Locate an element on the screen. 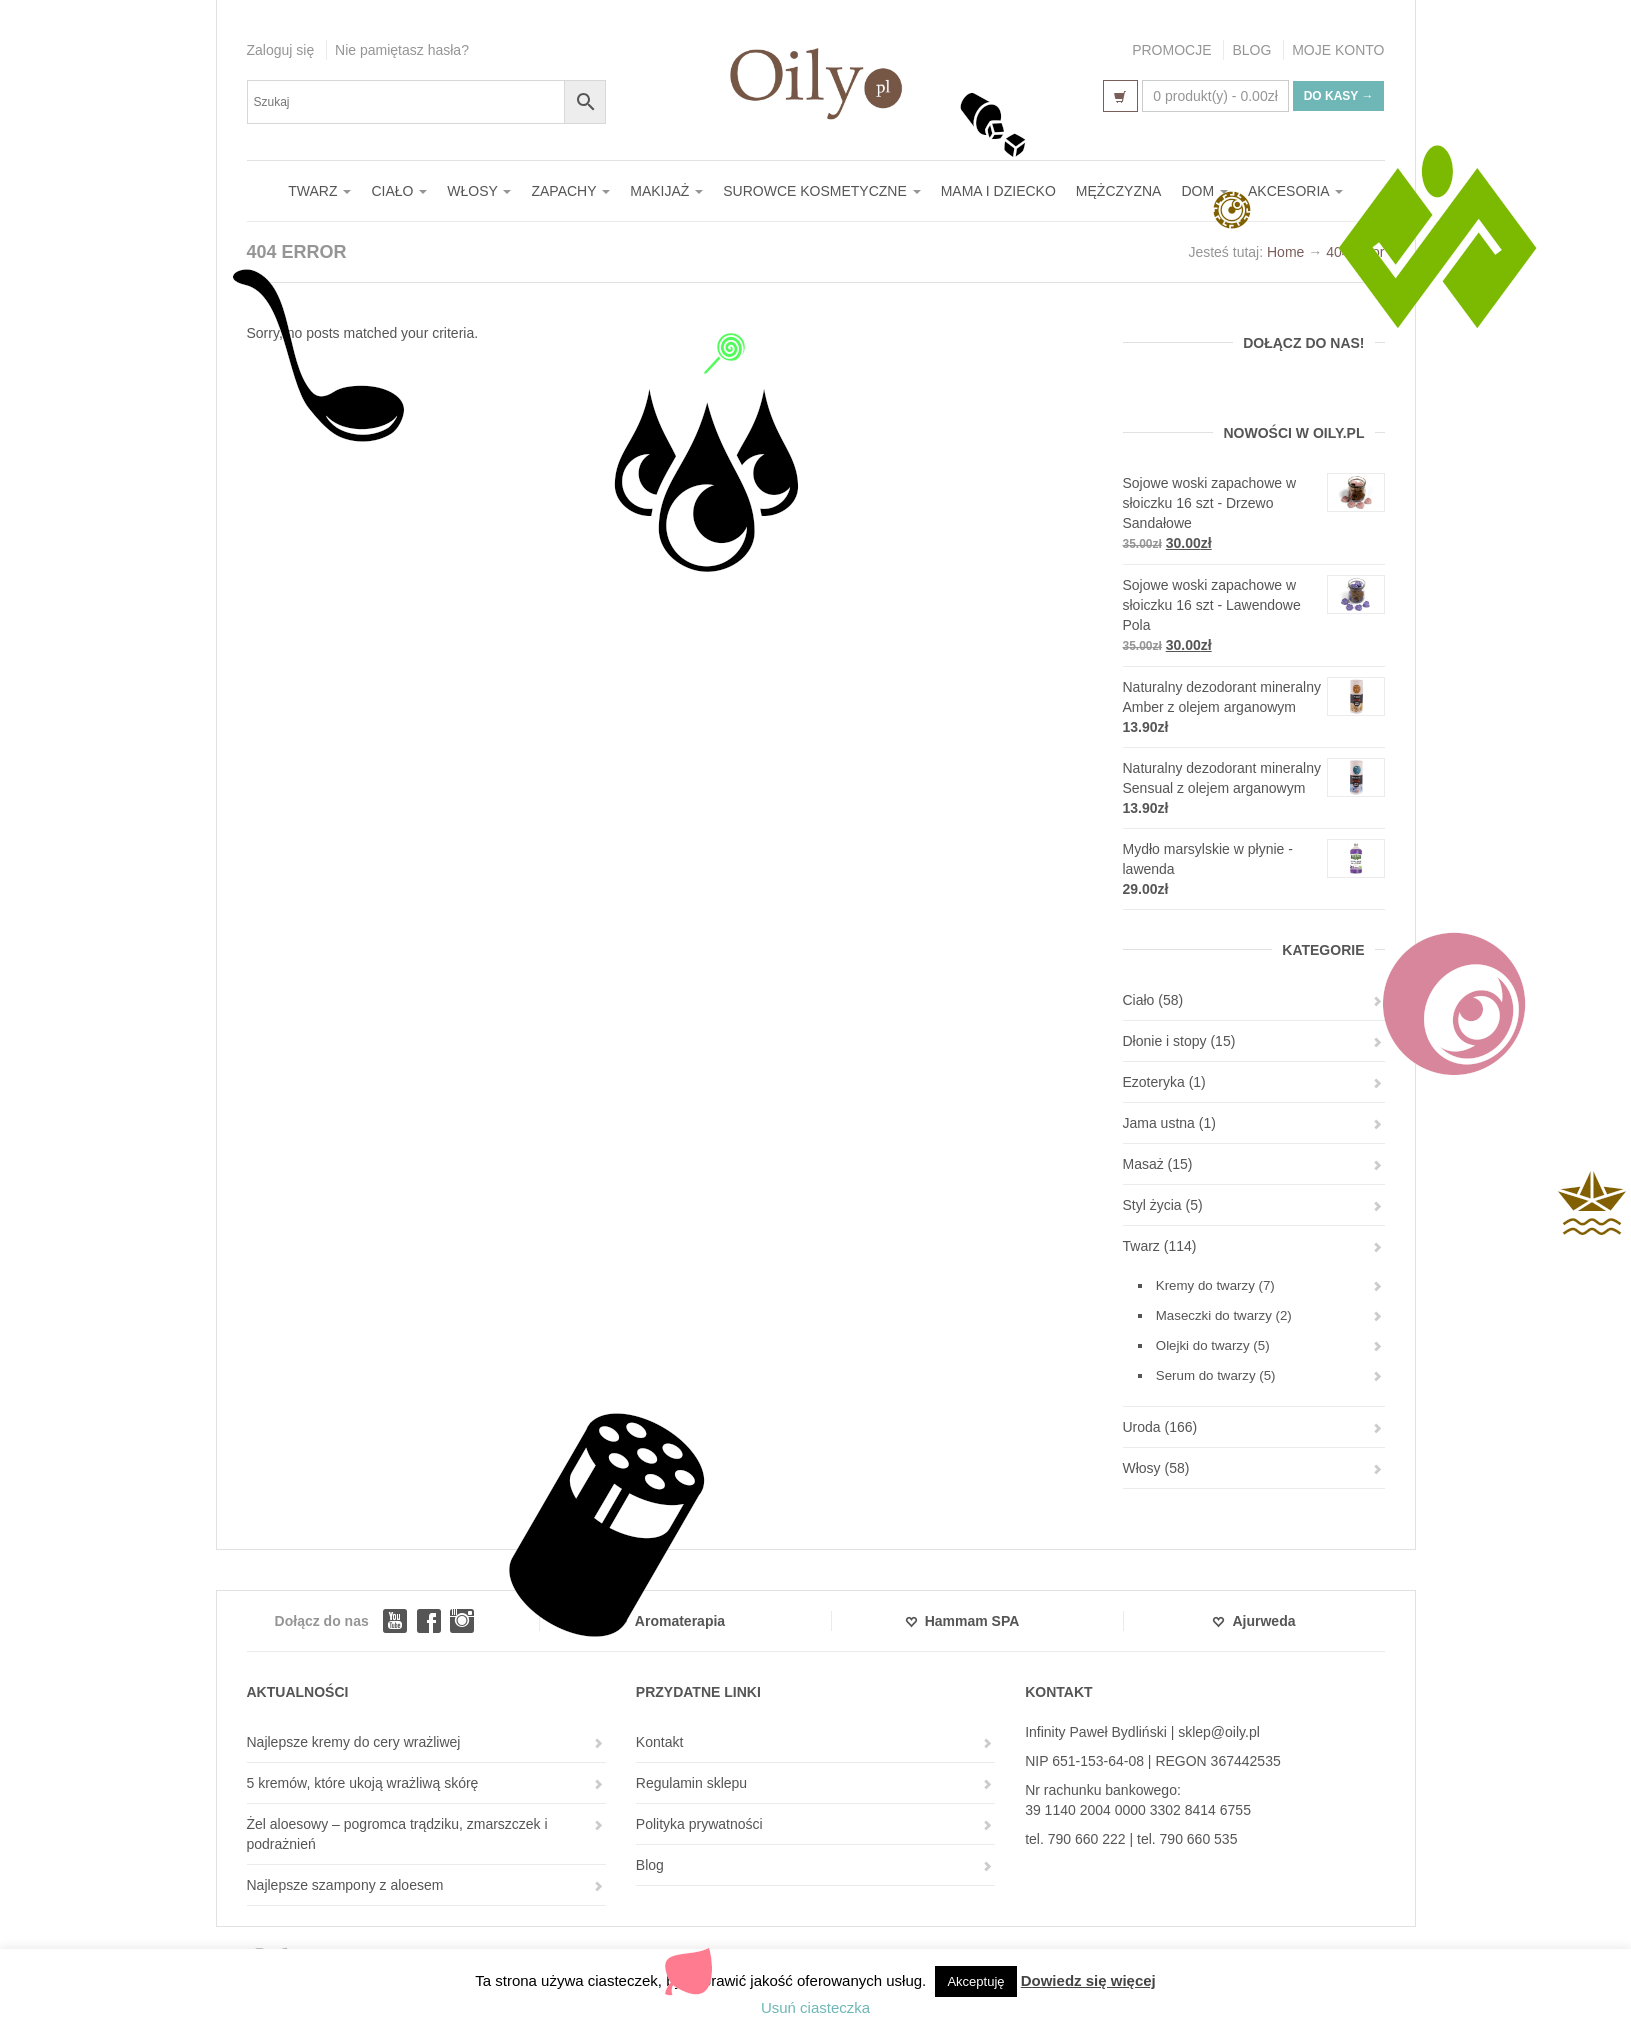 This screenshot has height=2030, width=1631. indicates eco-friendly or sustainable option is located at coordinates (688, 1971).